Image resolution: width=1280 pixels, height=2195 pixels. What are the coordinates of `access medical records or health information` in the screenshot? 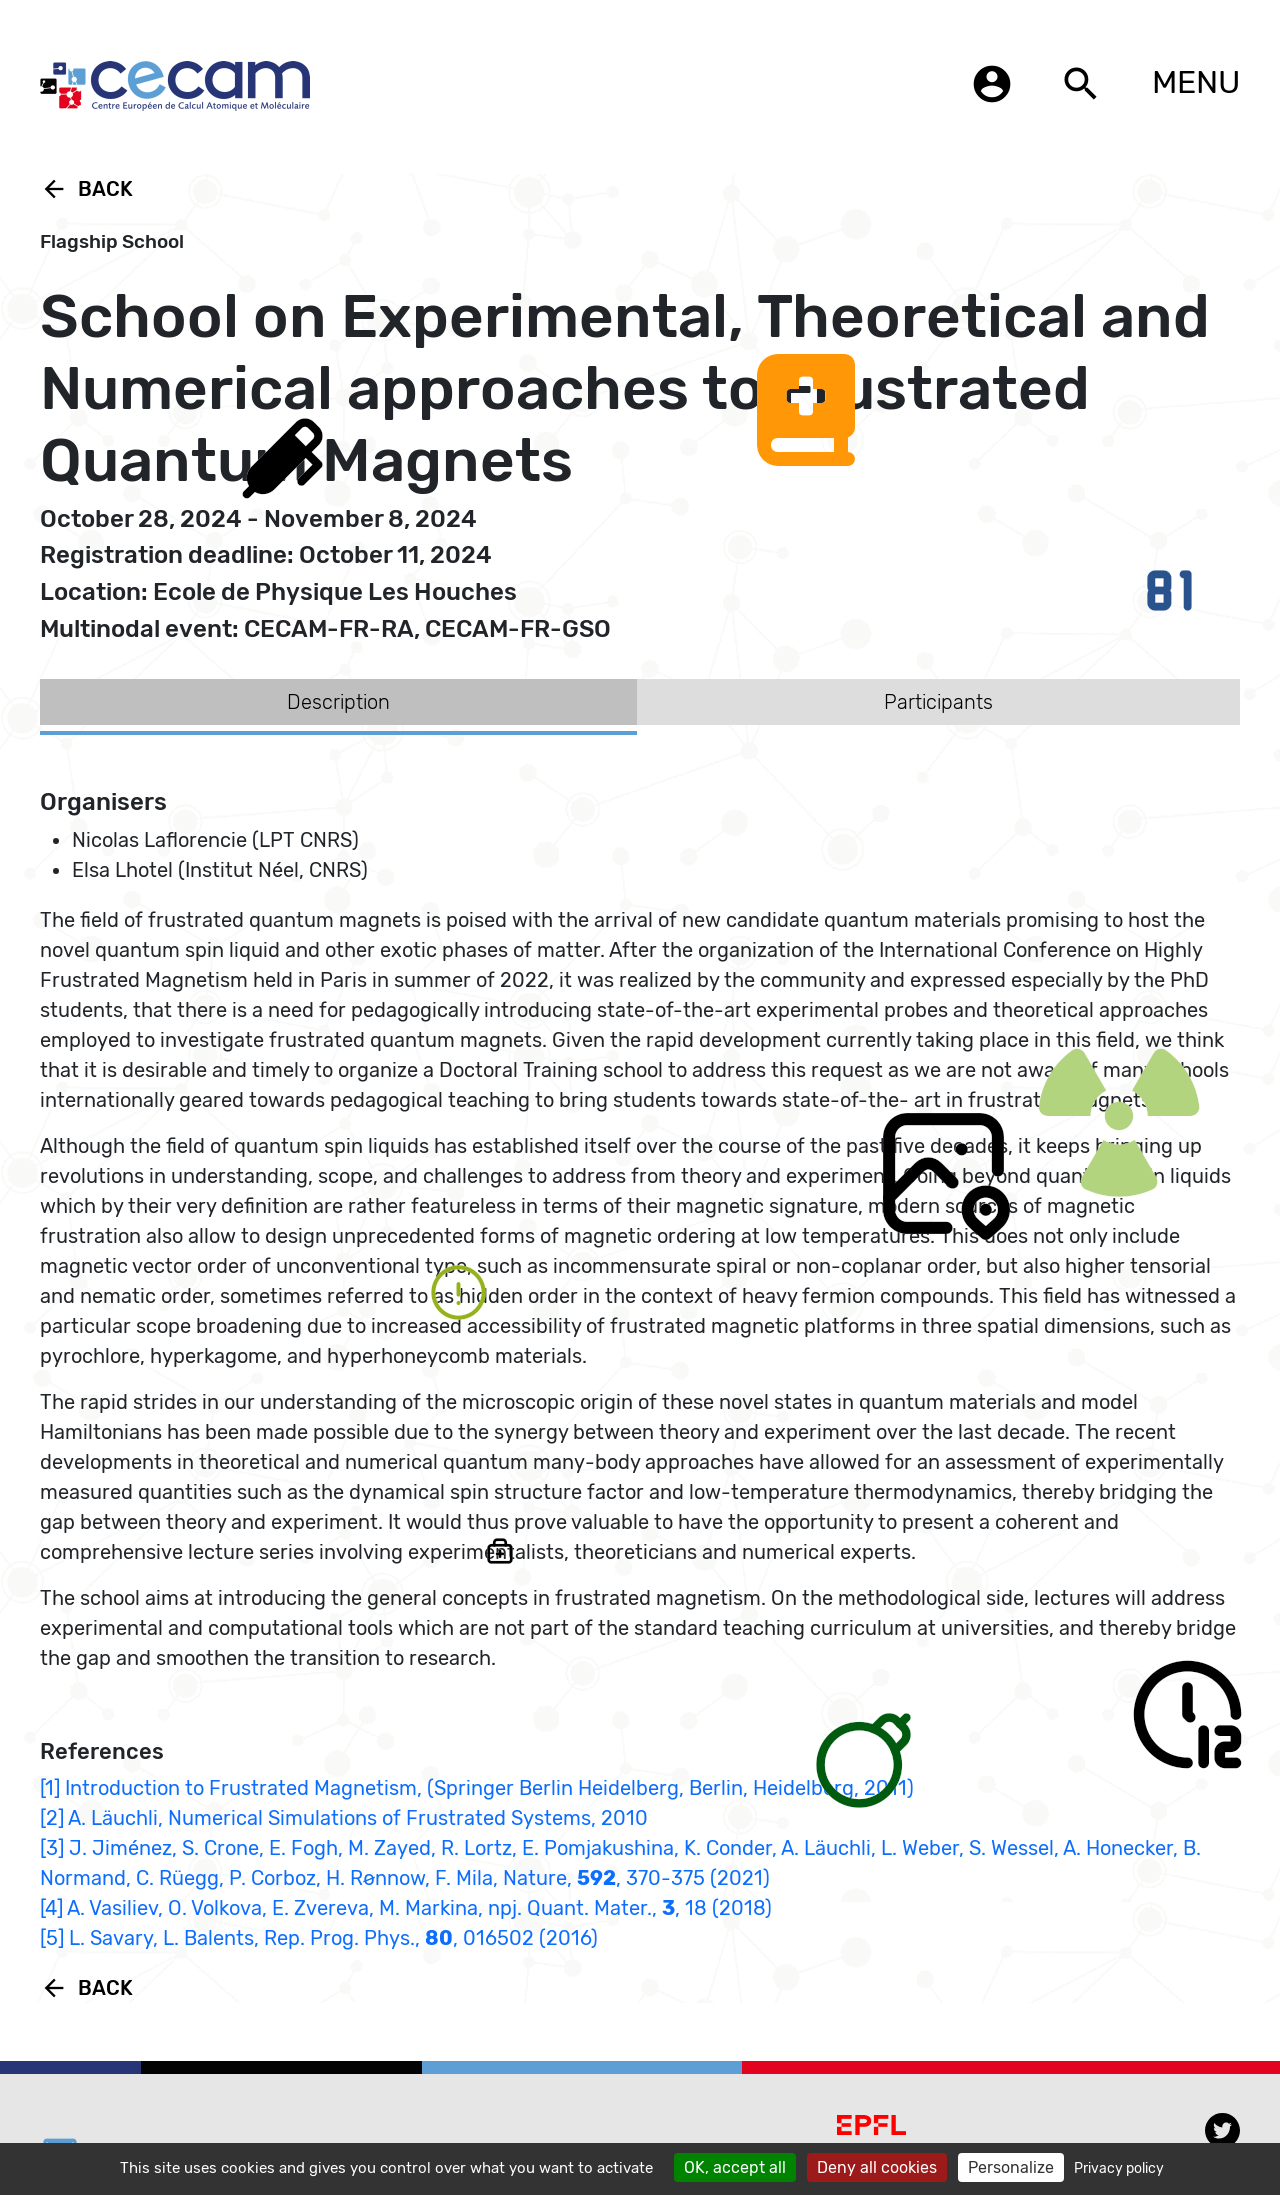 It's located at (806, 410).